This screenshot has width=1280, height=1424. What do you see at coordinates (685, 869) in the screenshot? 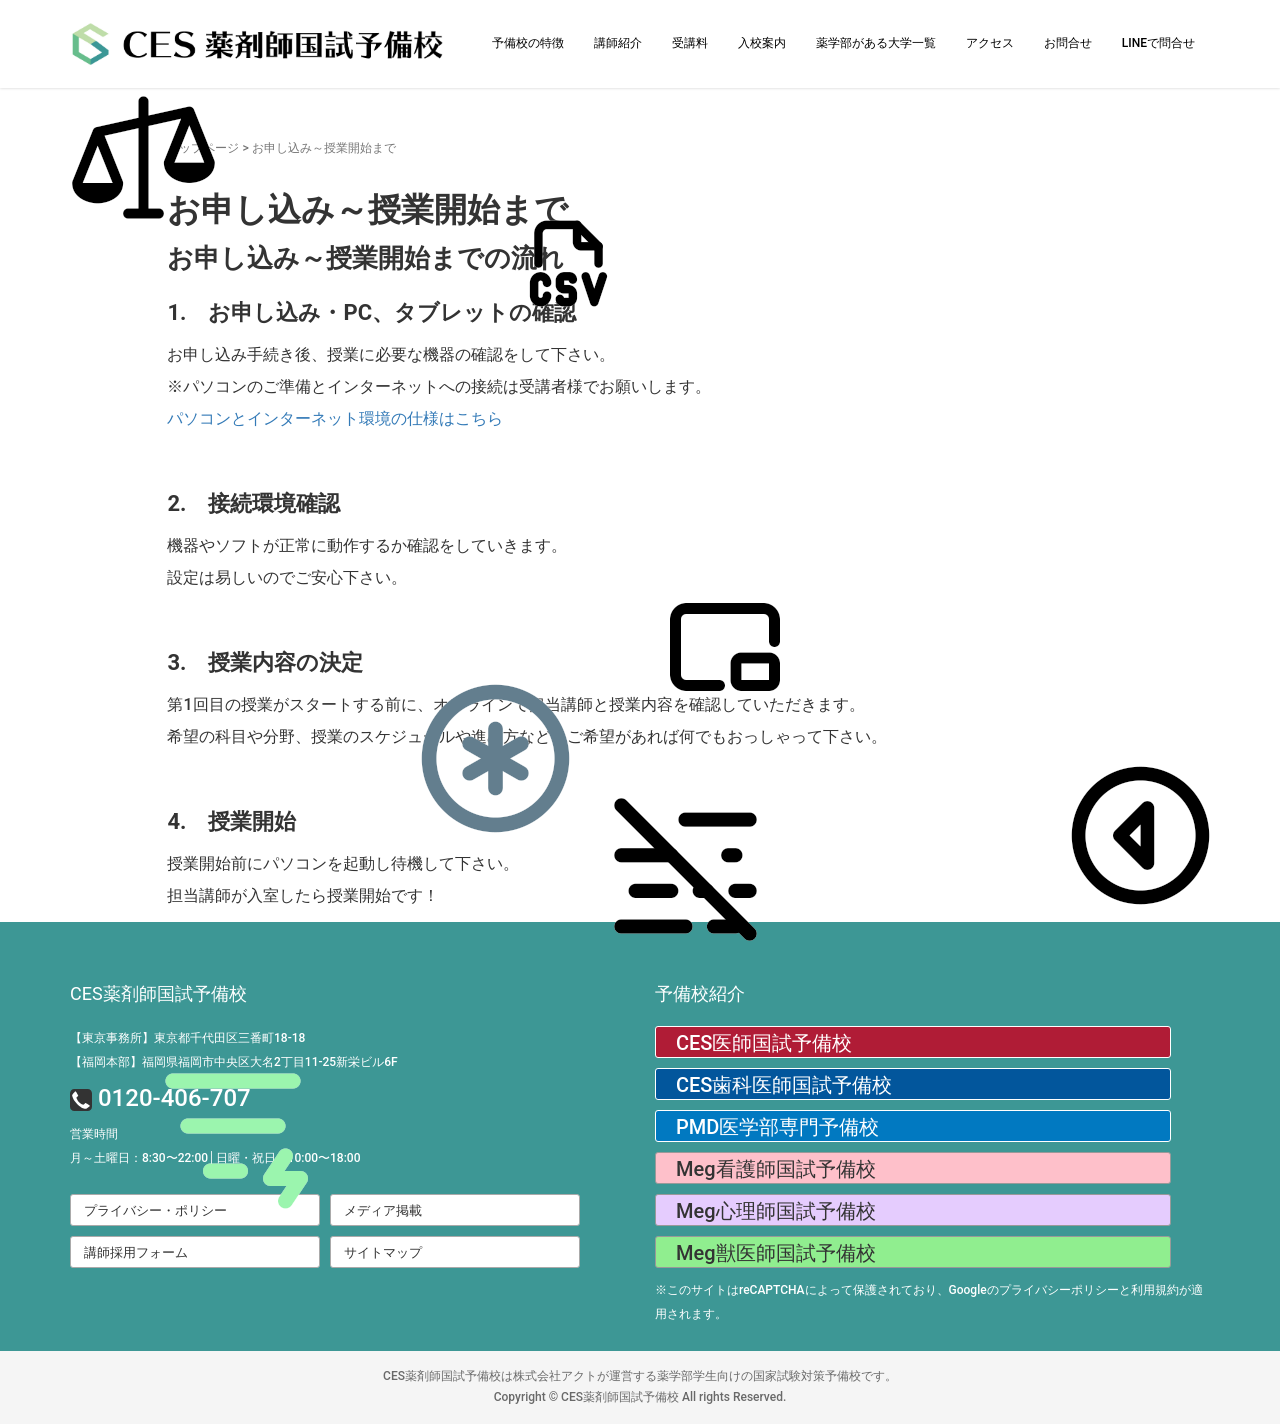
I see `disable mist or fog effect` at bounding box center [685, 869].